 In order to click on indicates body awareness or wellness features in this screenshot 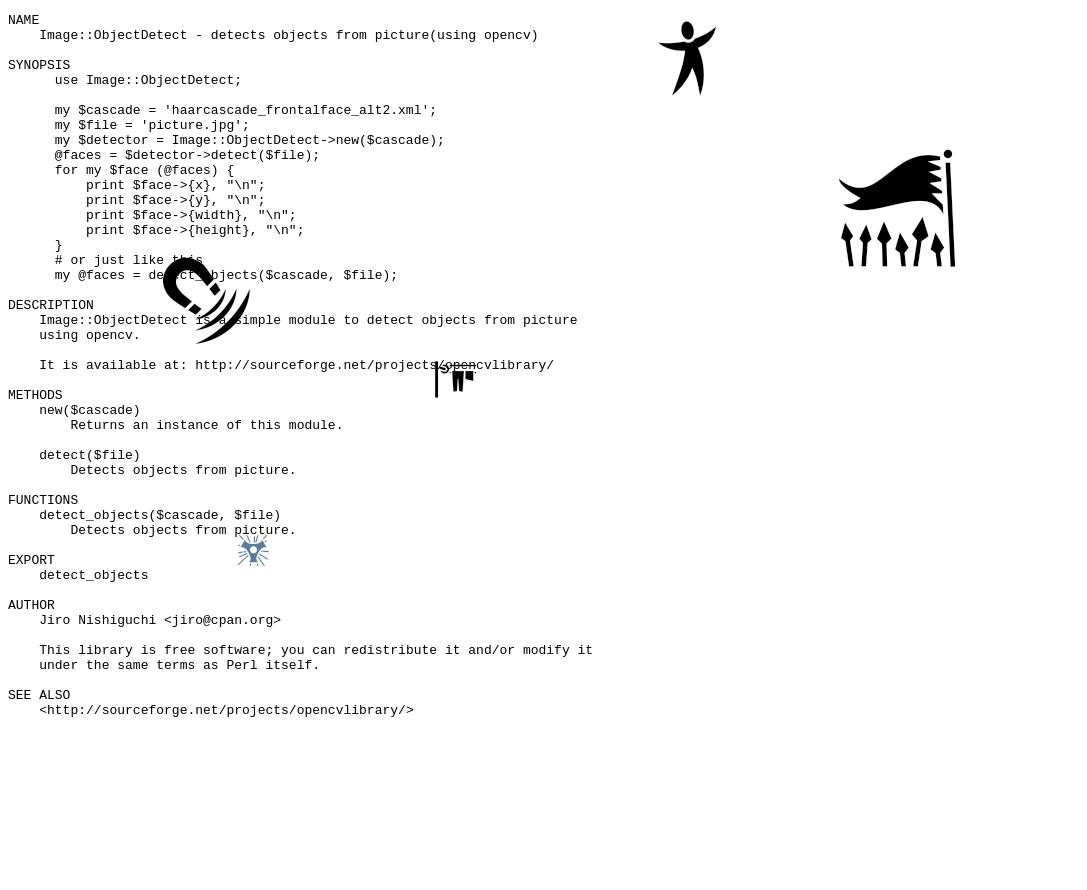, I will do `click(687, 58)`.